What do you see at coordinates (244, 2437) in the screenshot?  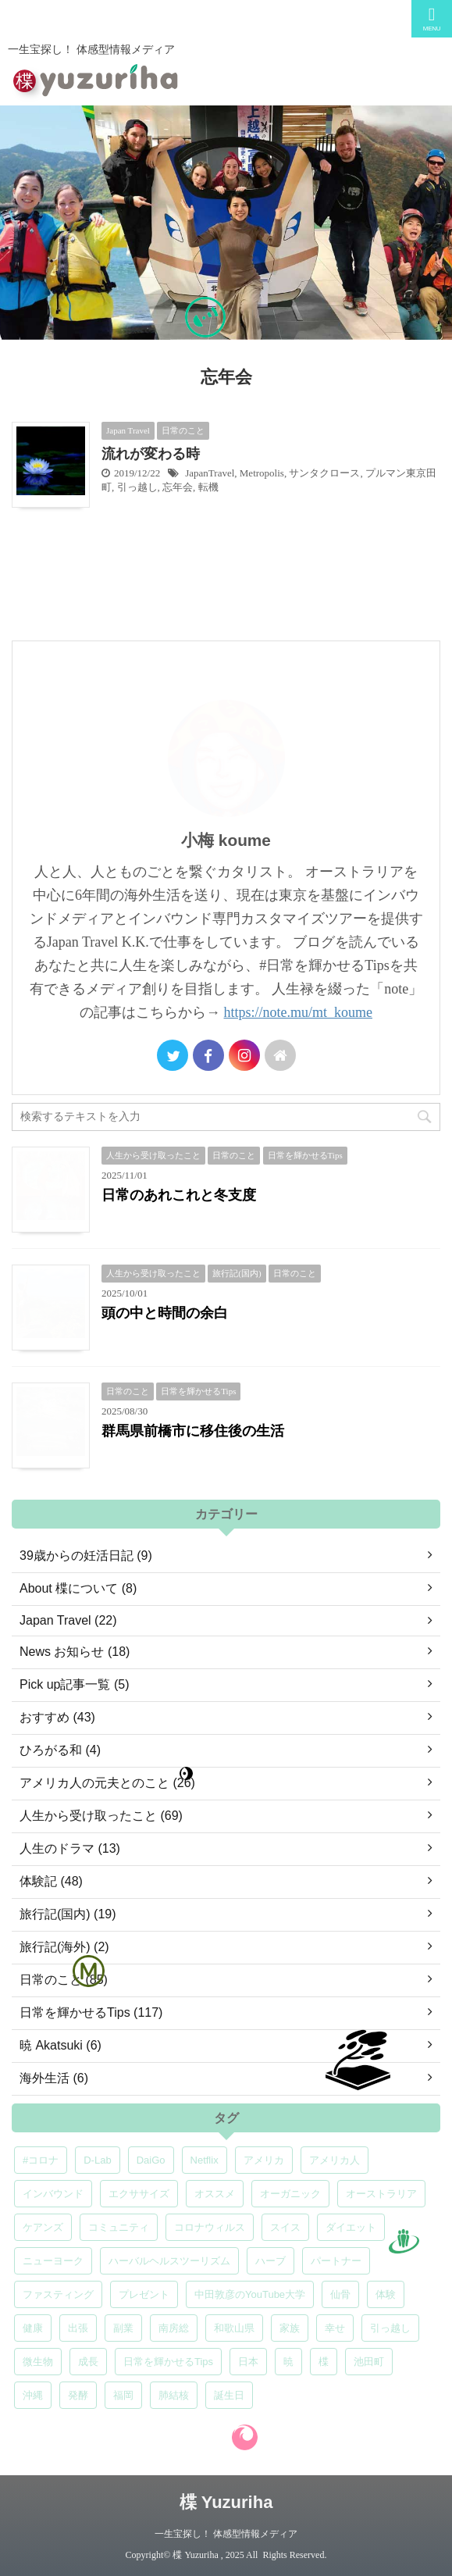 I see `open Firefox browser` at bounding box center [244, 2437].